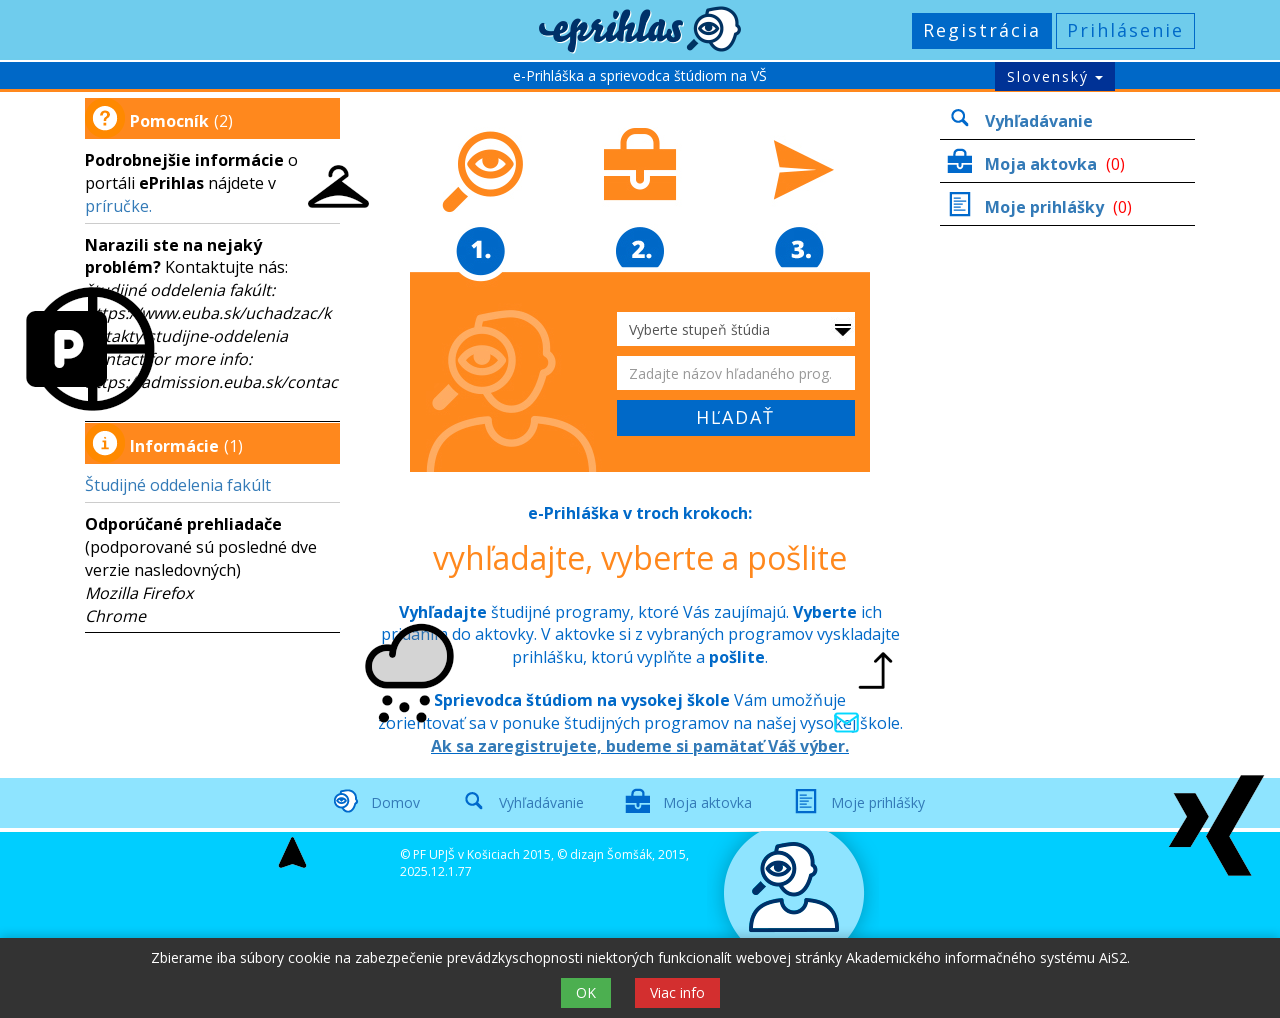 The width and height of the screenshot is (1280, 1018). Describe the element at coordinates (409, 671) in the screenshot. I see `indicates snowy weather conditions` at that location.